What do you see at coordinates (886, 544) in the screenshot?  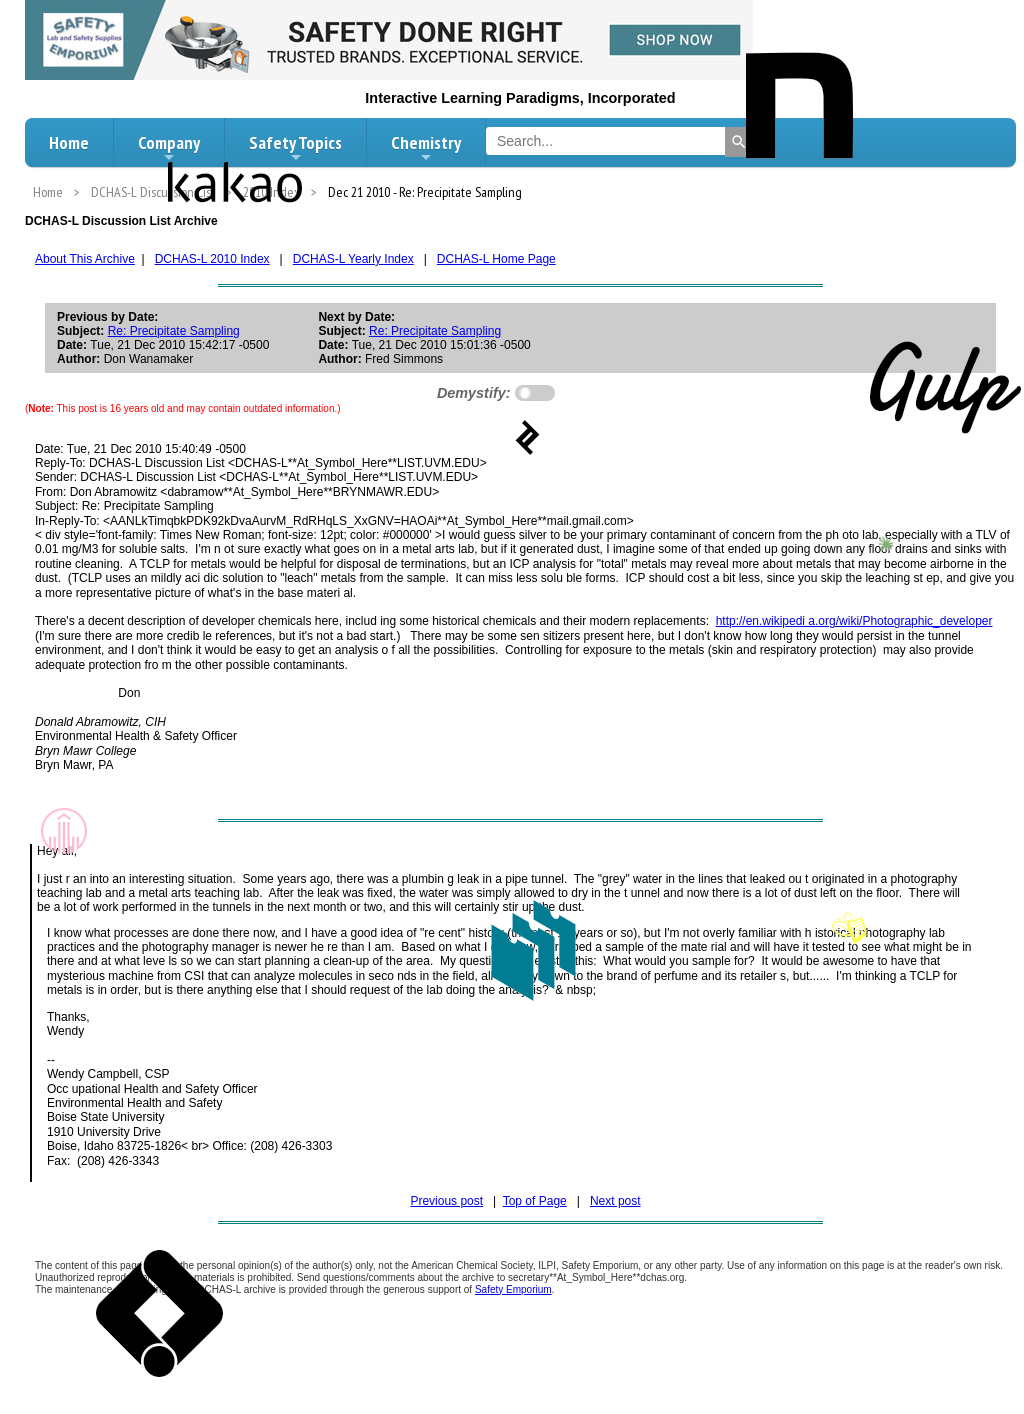 I see `open the Claude AI assistant` at bounding box center [886, 544].